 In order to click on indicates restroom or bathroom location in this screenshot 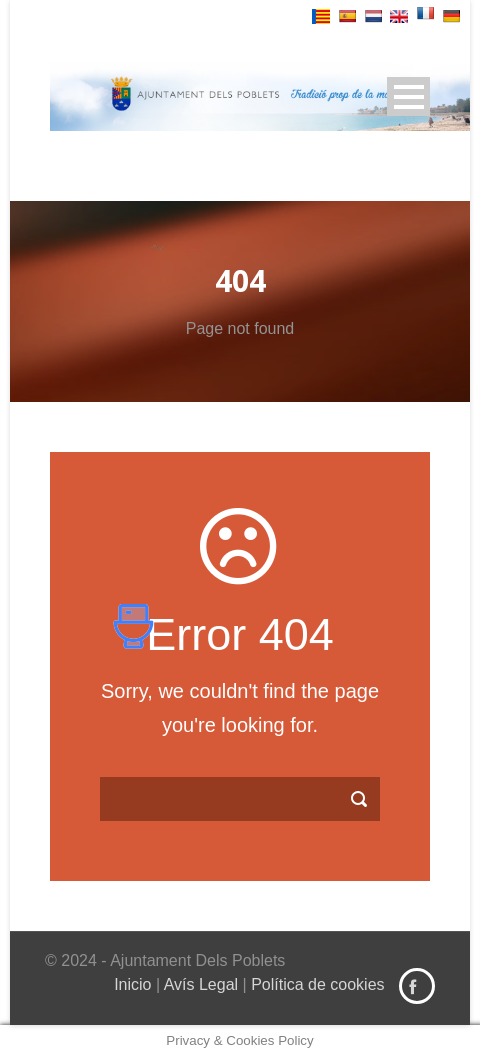, I will do `click(133, 625)`.